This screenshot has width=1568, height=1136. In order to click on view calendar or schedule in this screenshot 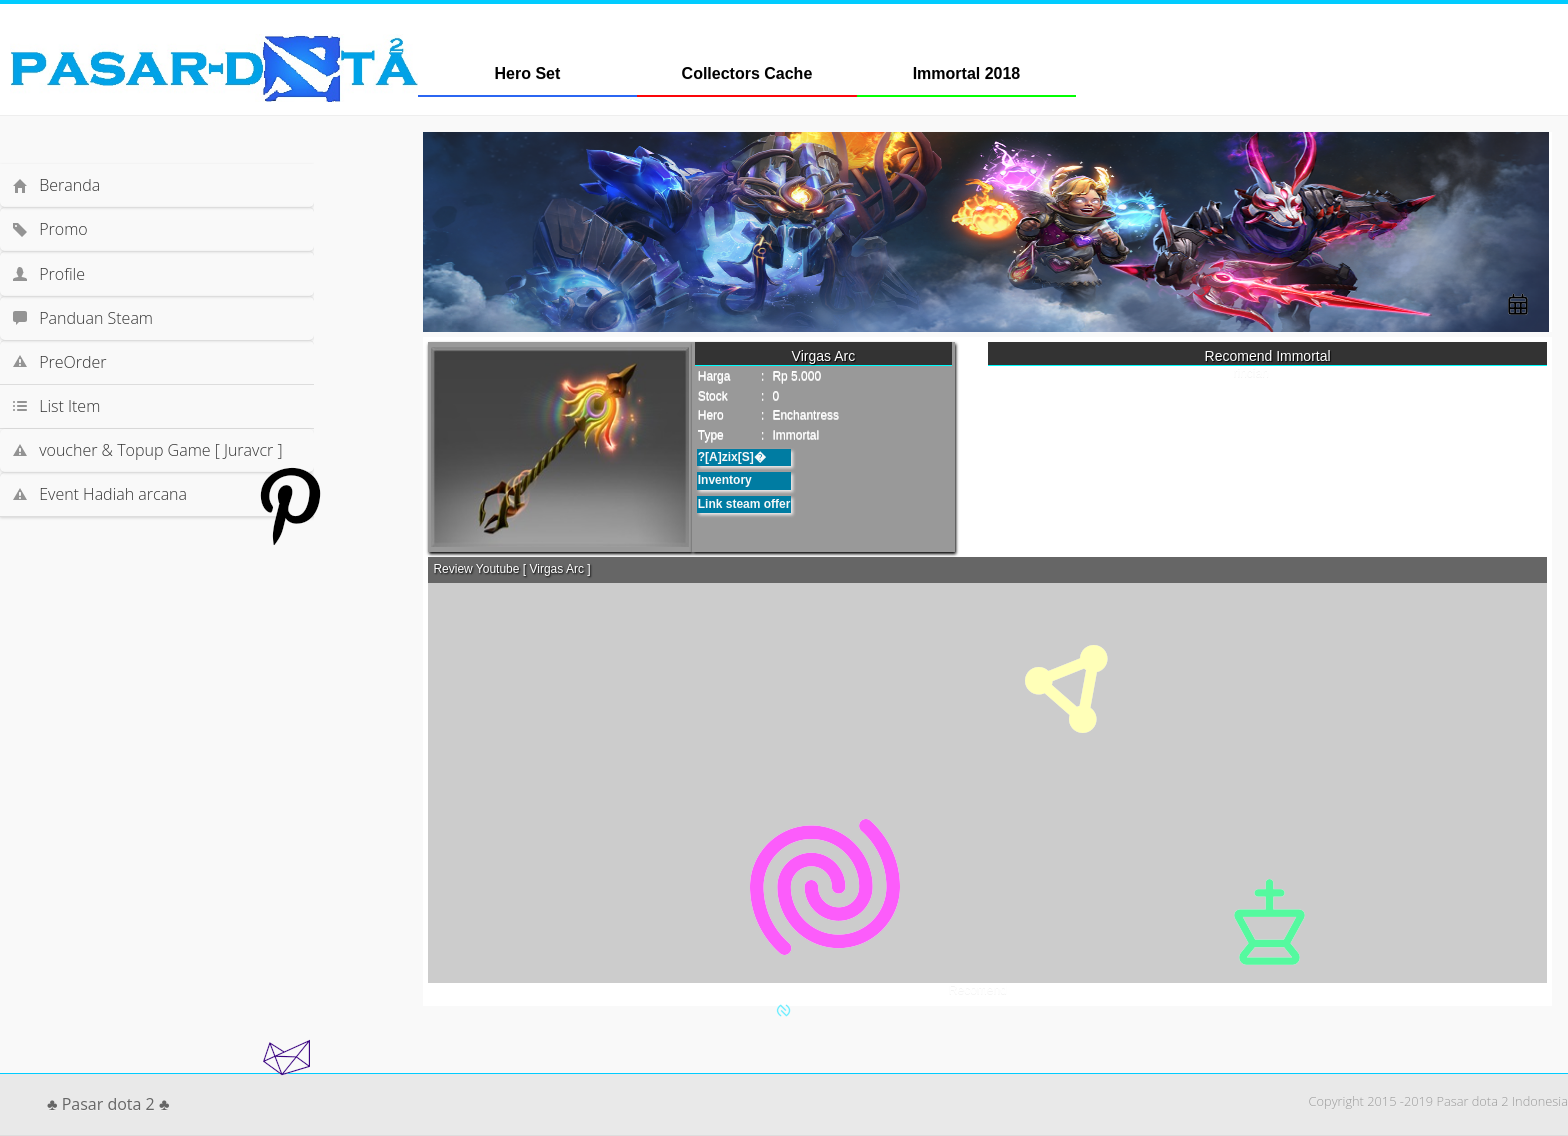, I will do `click(1518, 305)`.